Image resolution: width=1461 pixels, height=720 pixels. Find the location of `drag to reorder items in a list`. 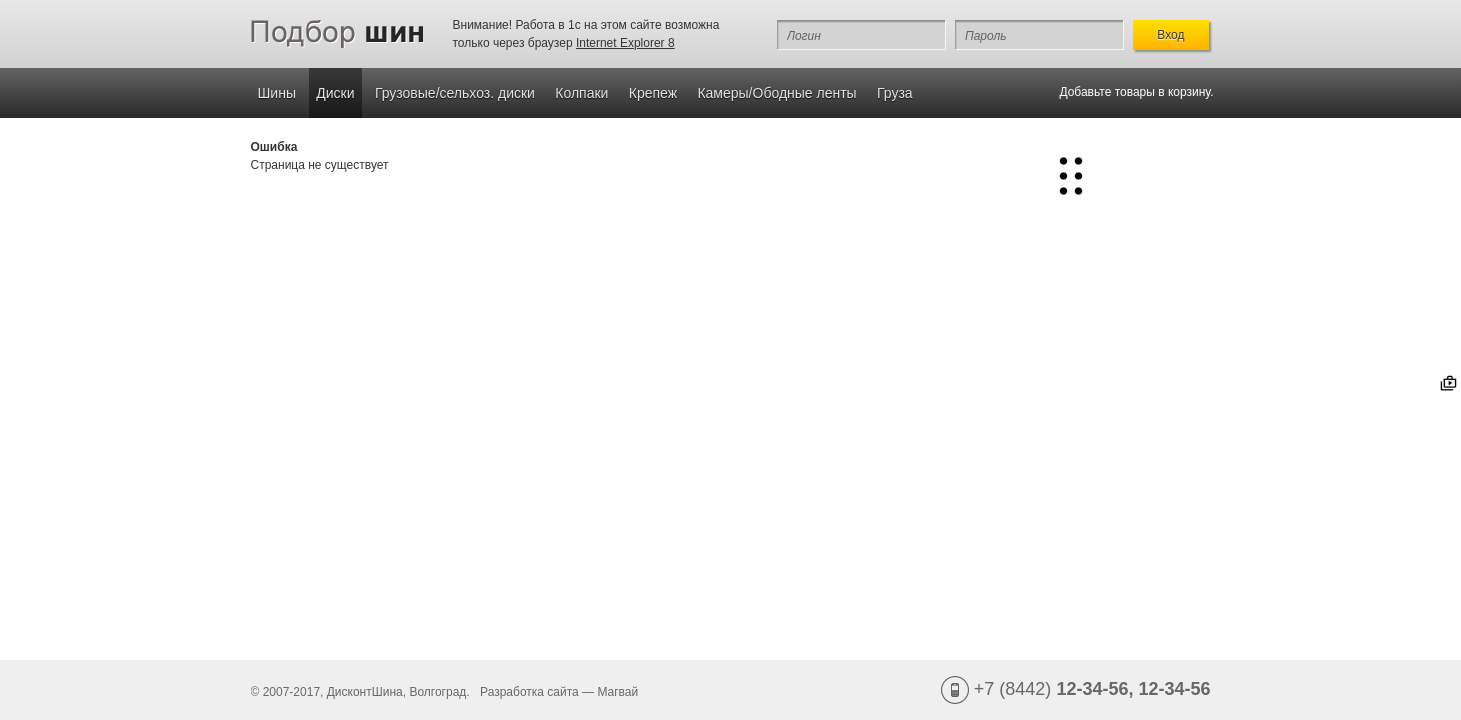

drag to reorder items in a list is located at coordinates (1071, 176).